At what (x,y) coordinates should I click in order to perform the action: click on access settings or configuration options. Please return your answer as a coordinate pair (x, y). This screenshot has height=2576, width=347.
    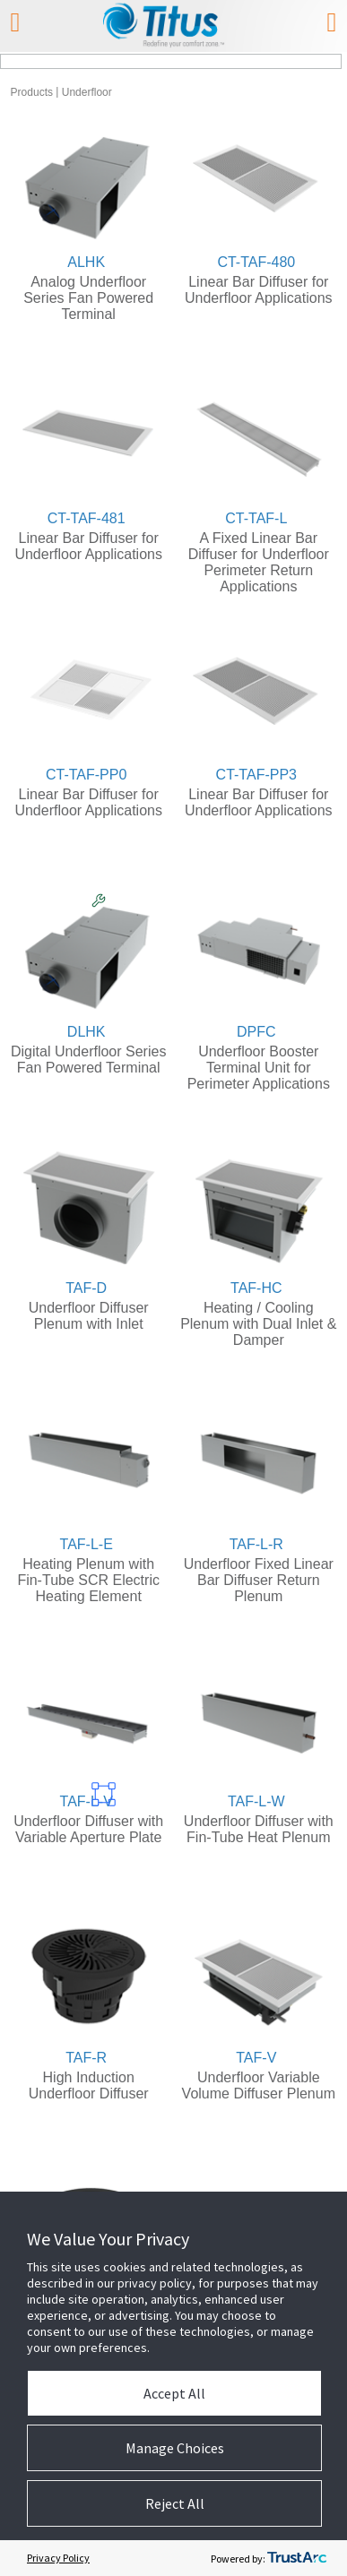
    Looking at the image, I should click on (99, 900).